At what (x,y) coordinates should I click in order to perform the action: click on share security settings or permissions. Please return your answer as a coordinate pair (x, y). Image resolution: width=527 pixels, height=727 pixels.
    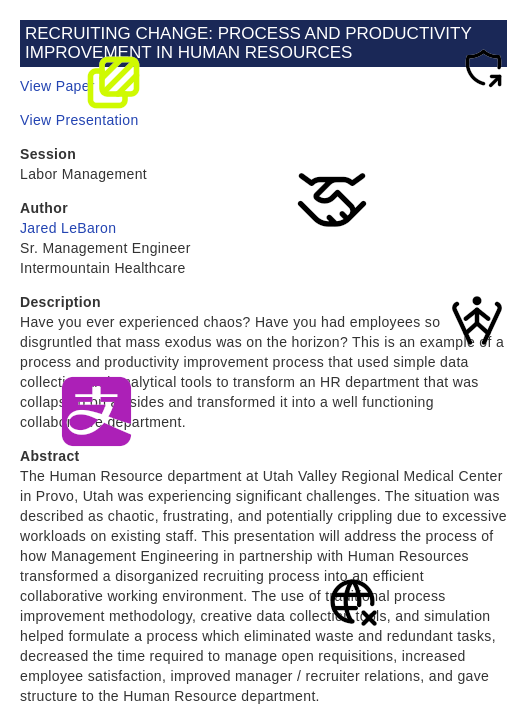
    Looking at the image, I should click on (483, 67).